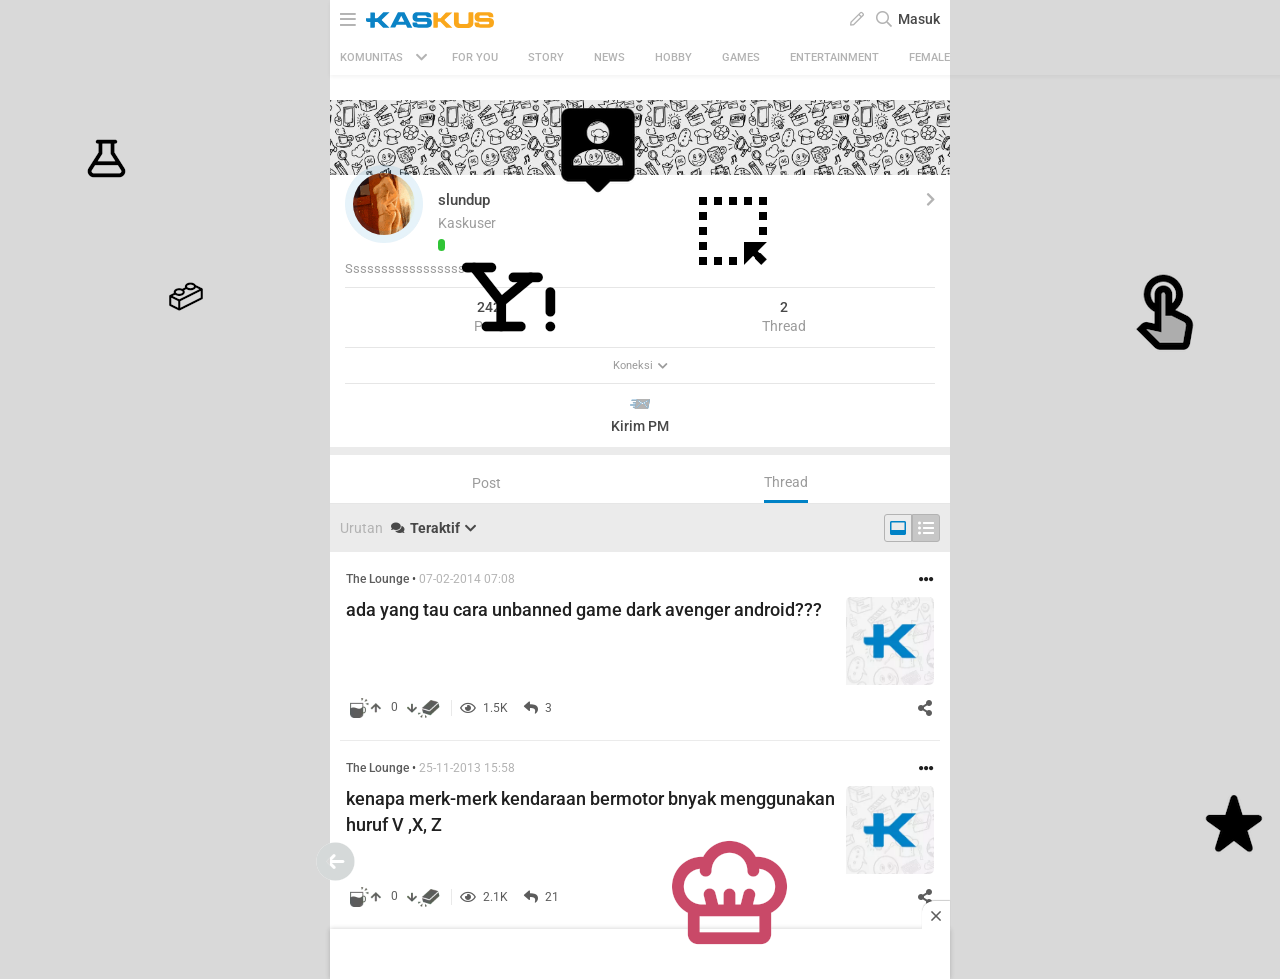  What do you see at coordinates (186, 296) in the screenshot?
I see `access building or construction features` at bounding box center [186, 296].